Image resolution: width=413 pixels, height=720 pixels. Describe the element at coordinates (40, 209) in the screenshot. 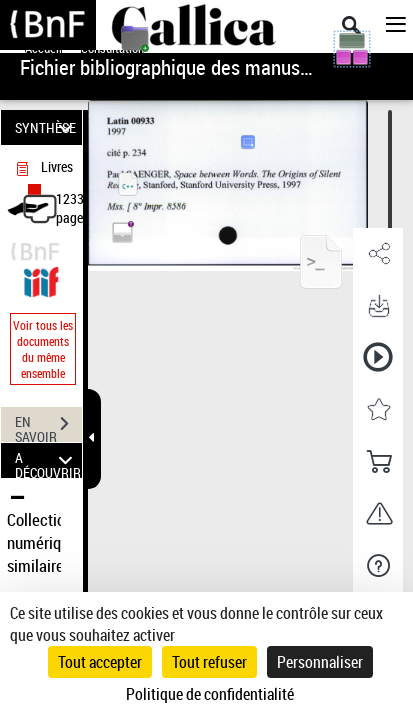

I see `access network or system preferences` at that location.